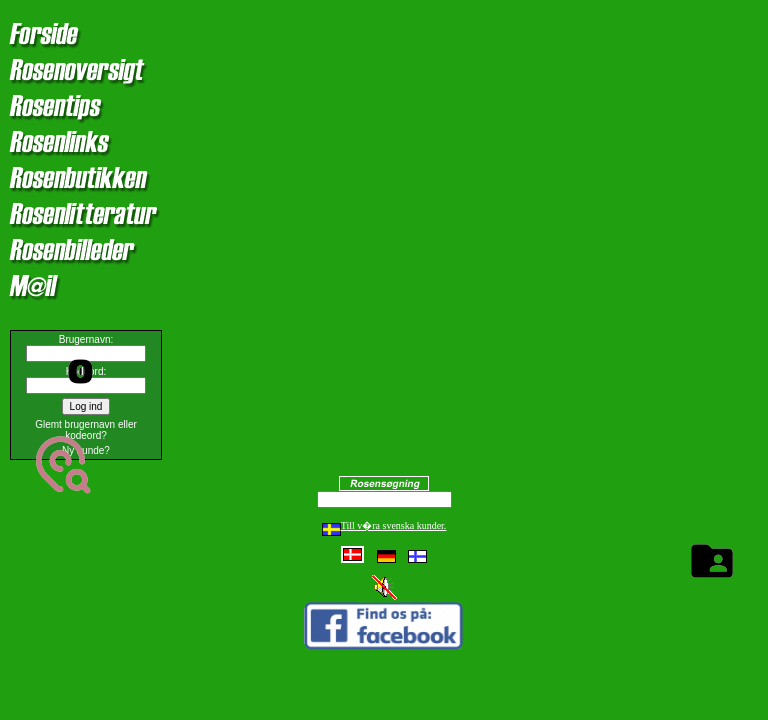  I want to click on open a shared folder, so click(712, 561).